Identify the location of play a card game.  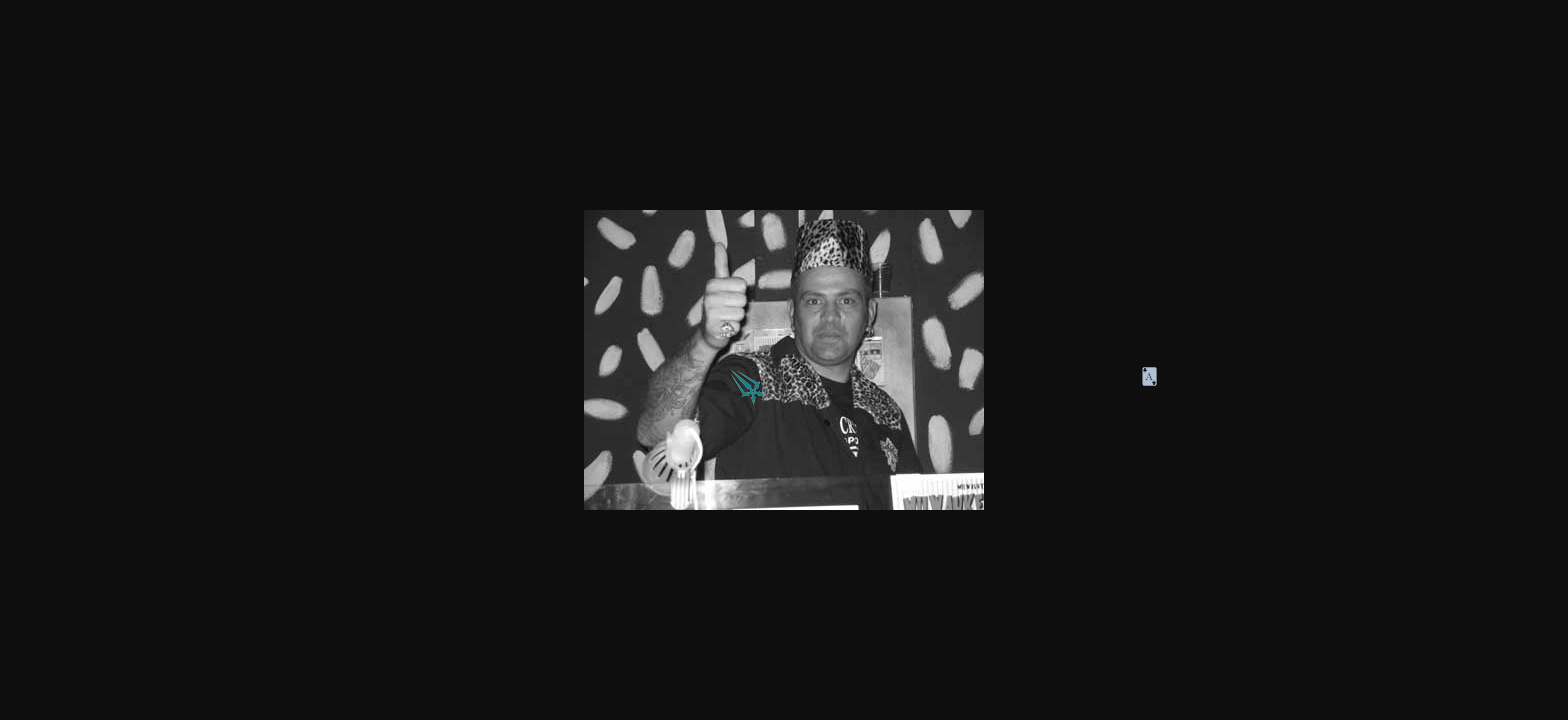
(1149, 376).